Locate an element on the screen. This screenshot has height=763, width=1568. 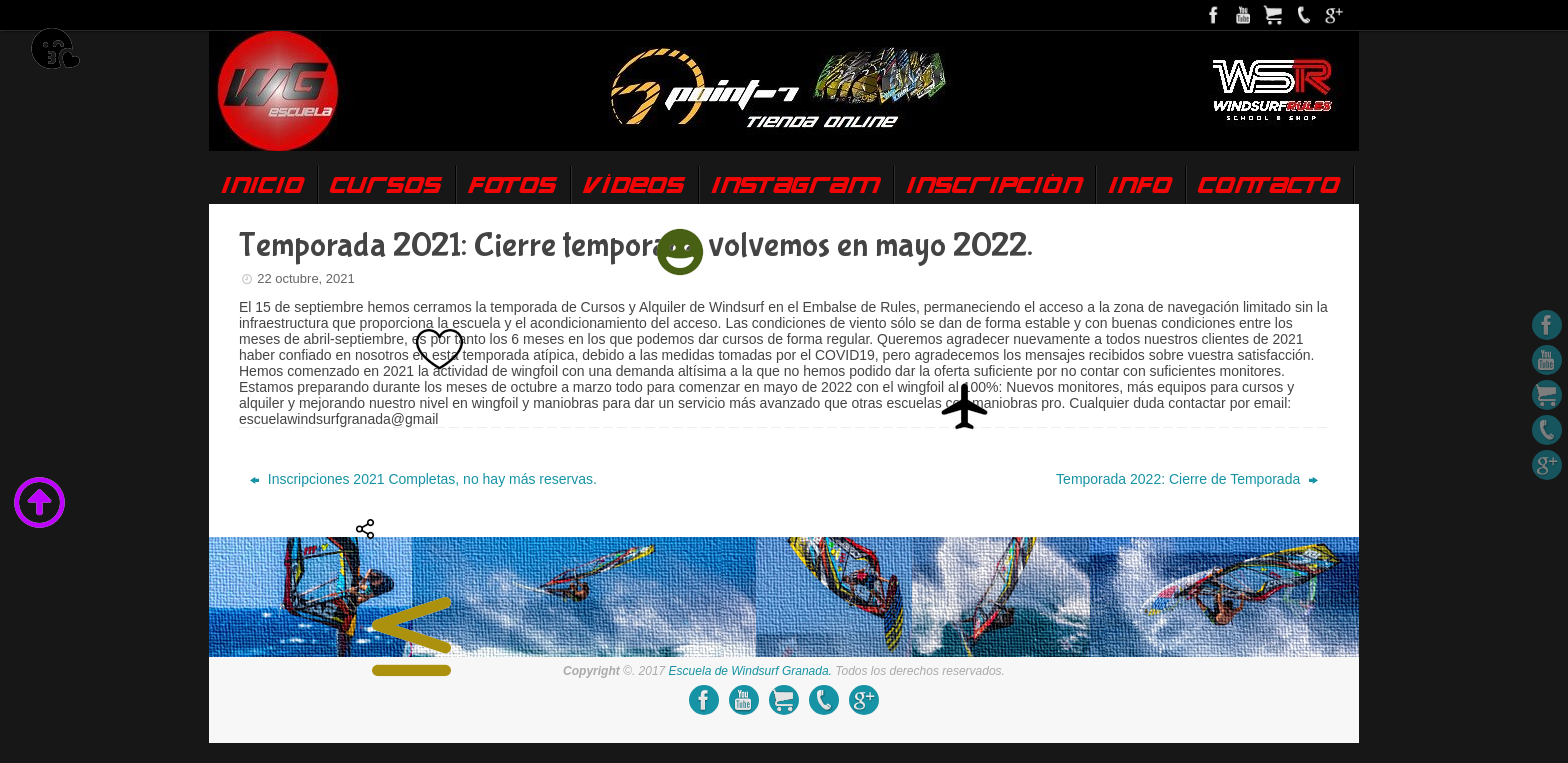
react with a happy emoji is located at coordinates (680, 252).